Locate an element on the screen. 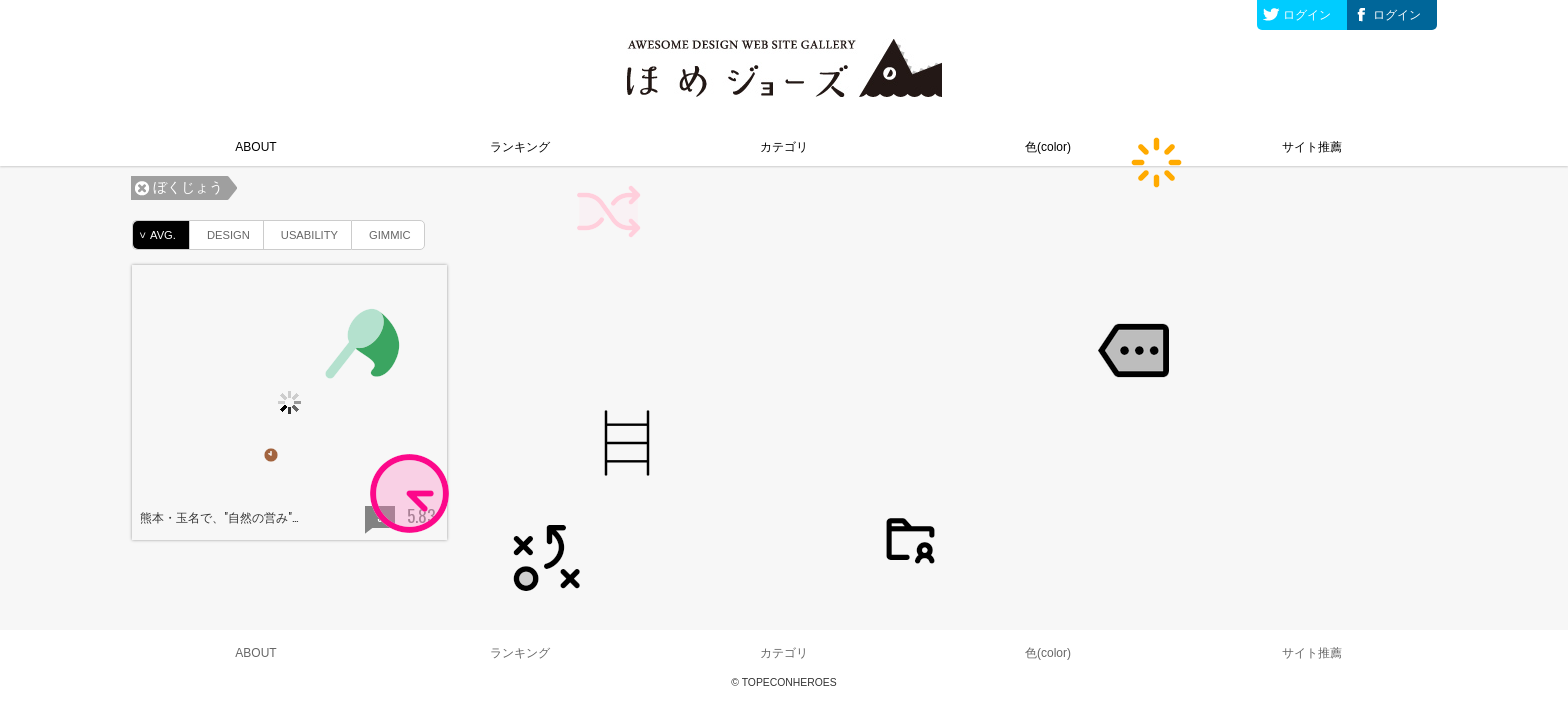  access step-by-step instructions or tutorial is located at coordinates (627, 443).